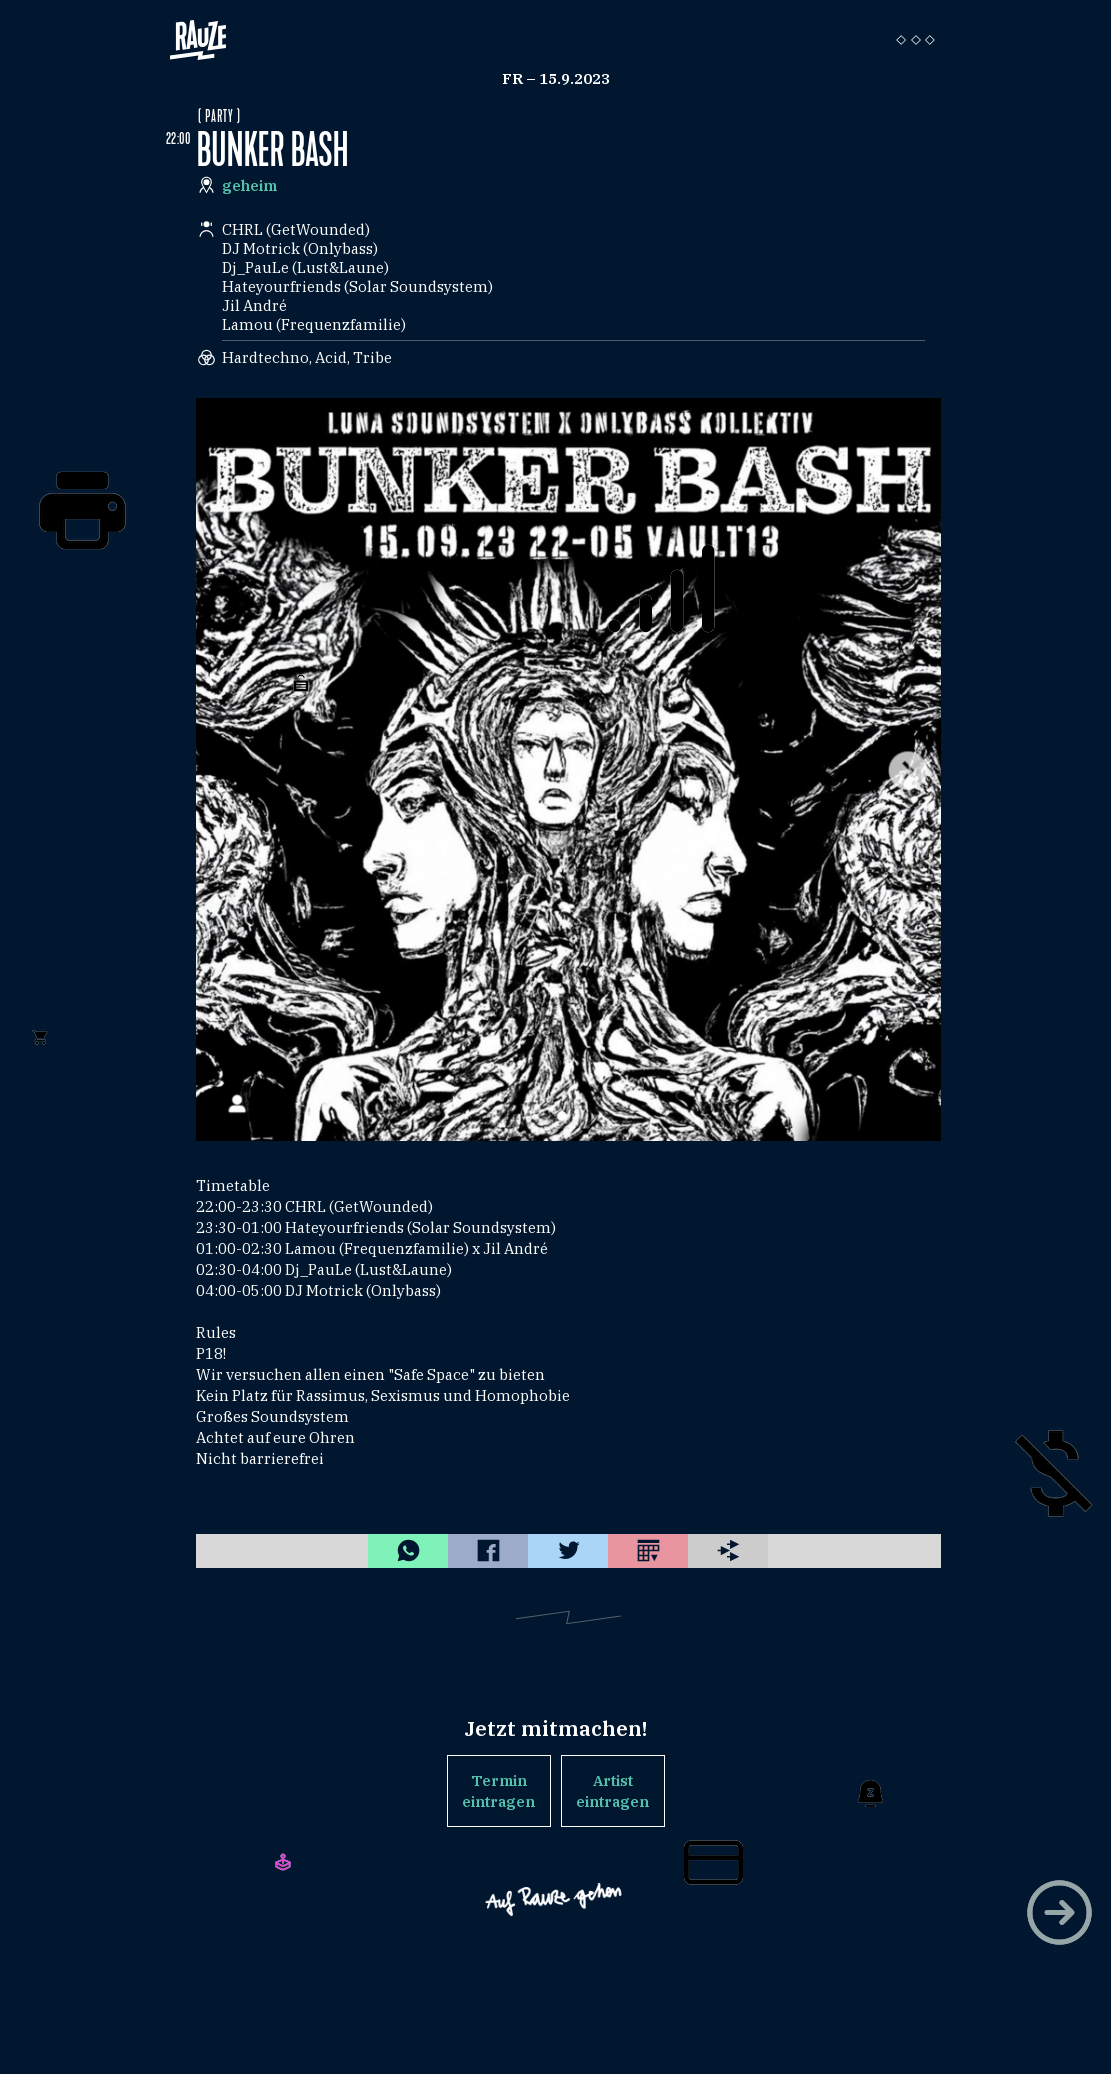  Describe the element at coordinates (1059, 1912) in the screenshot. I see `proceed to the next step` at that location.